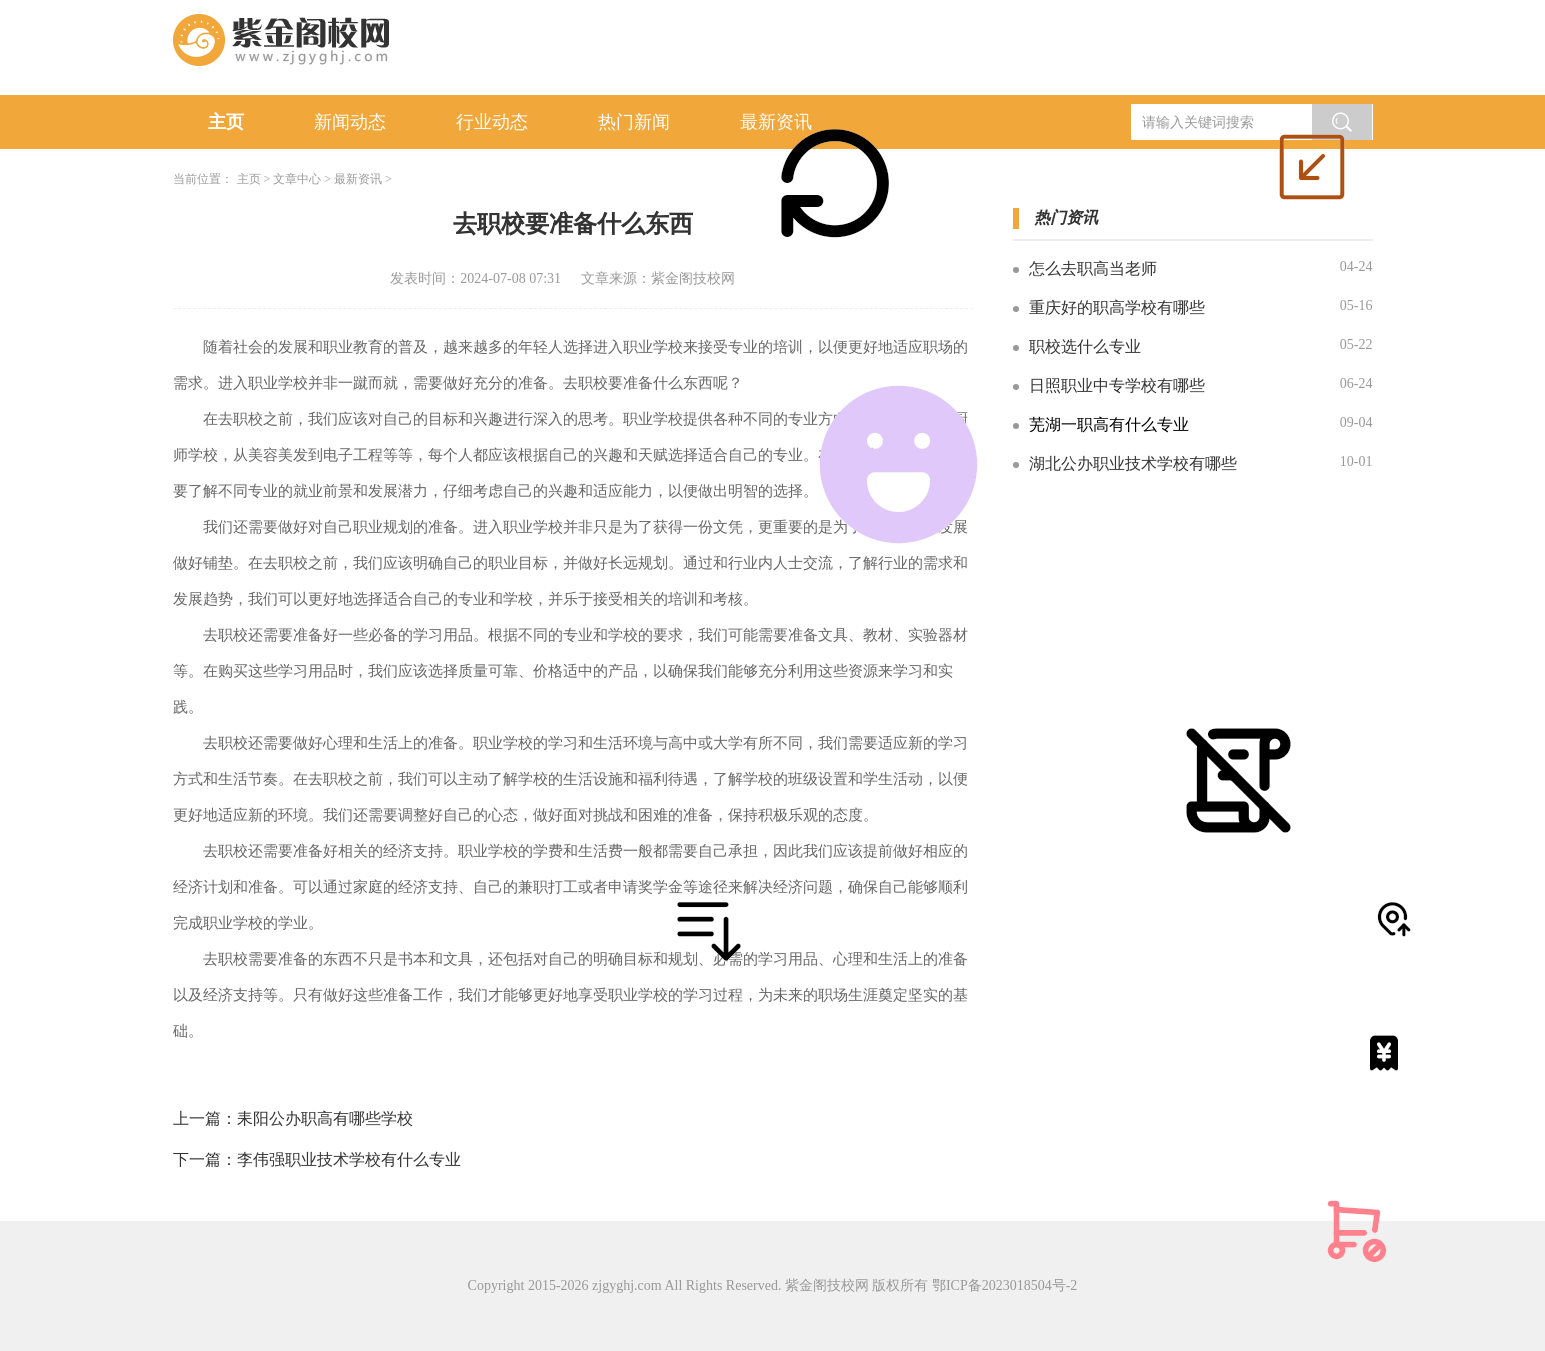 This screenshot has width=1545, height=1351. Describe the element at coordinates (1354, 1230) in the screenshot. I see `cancel or remove your shopping cart` at that location.